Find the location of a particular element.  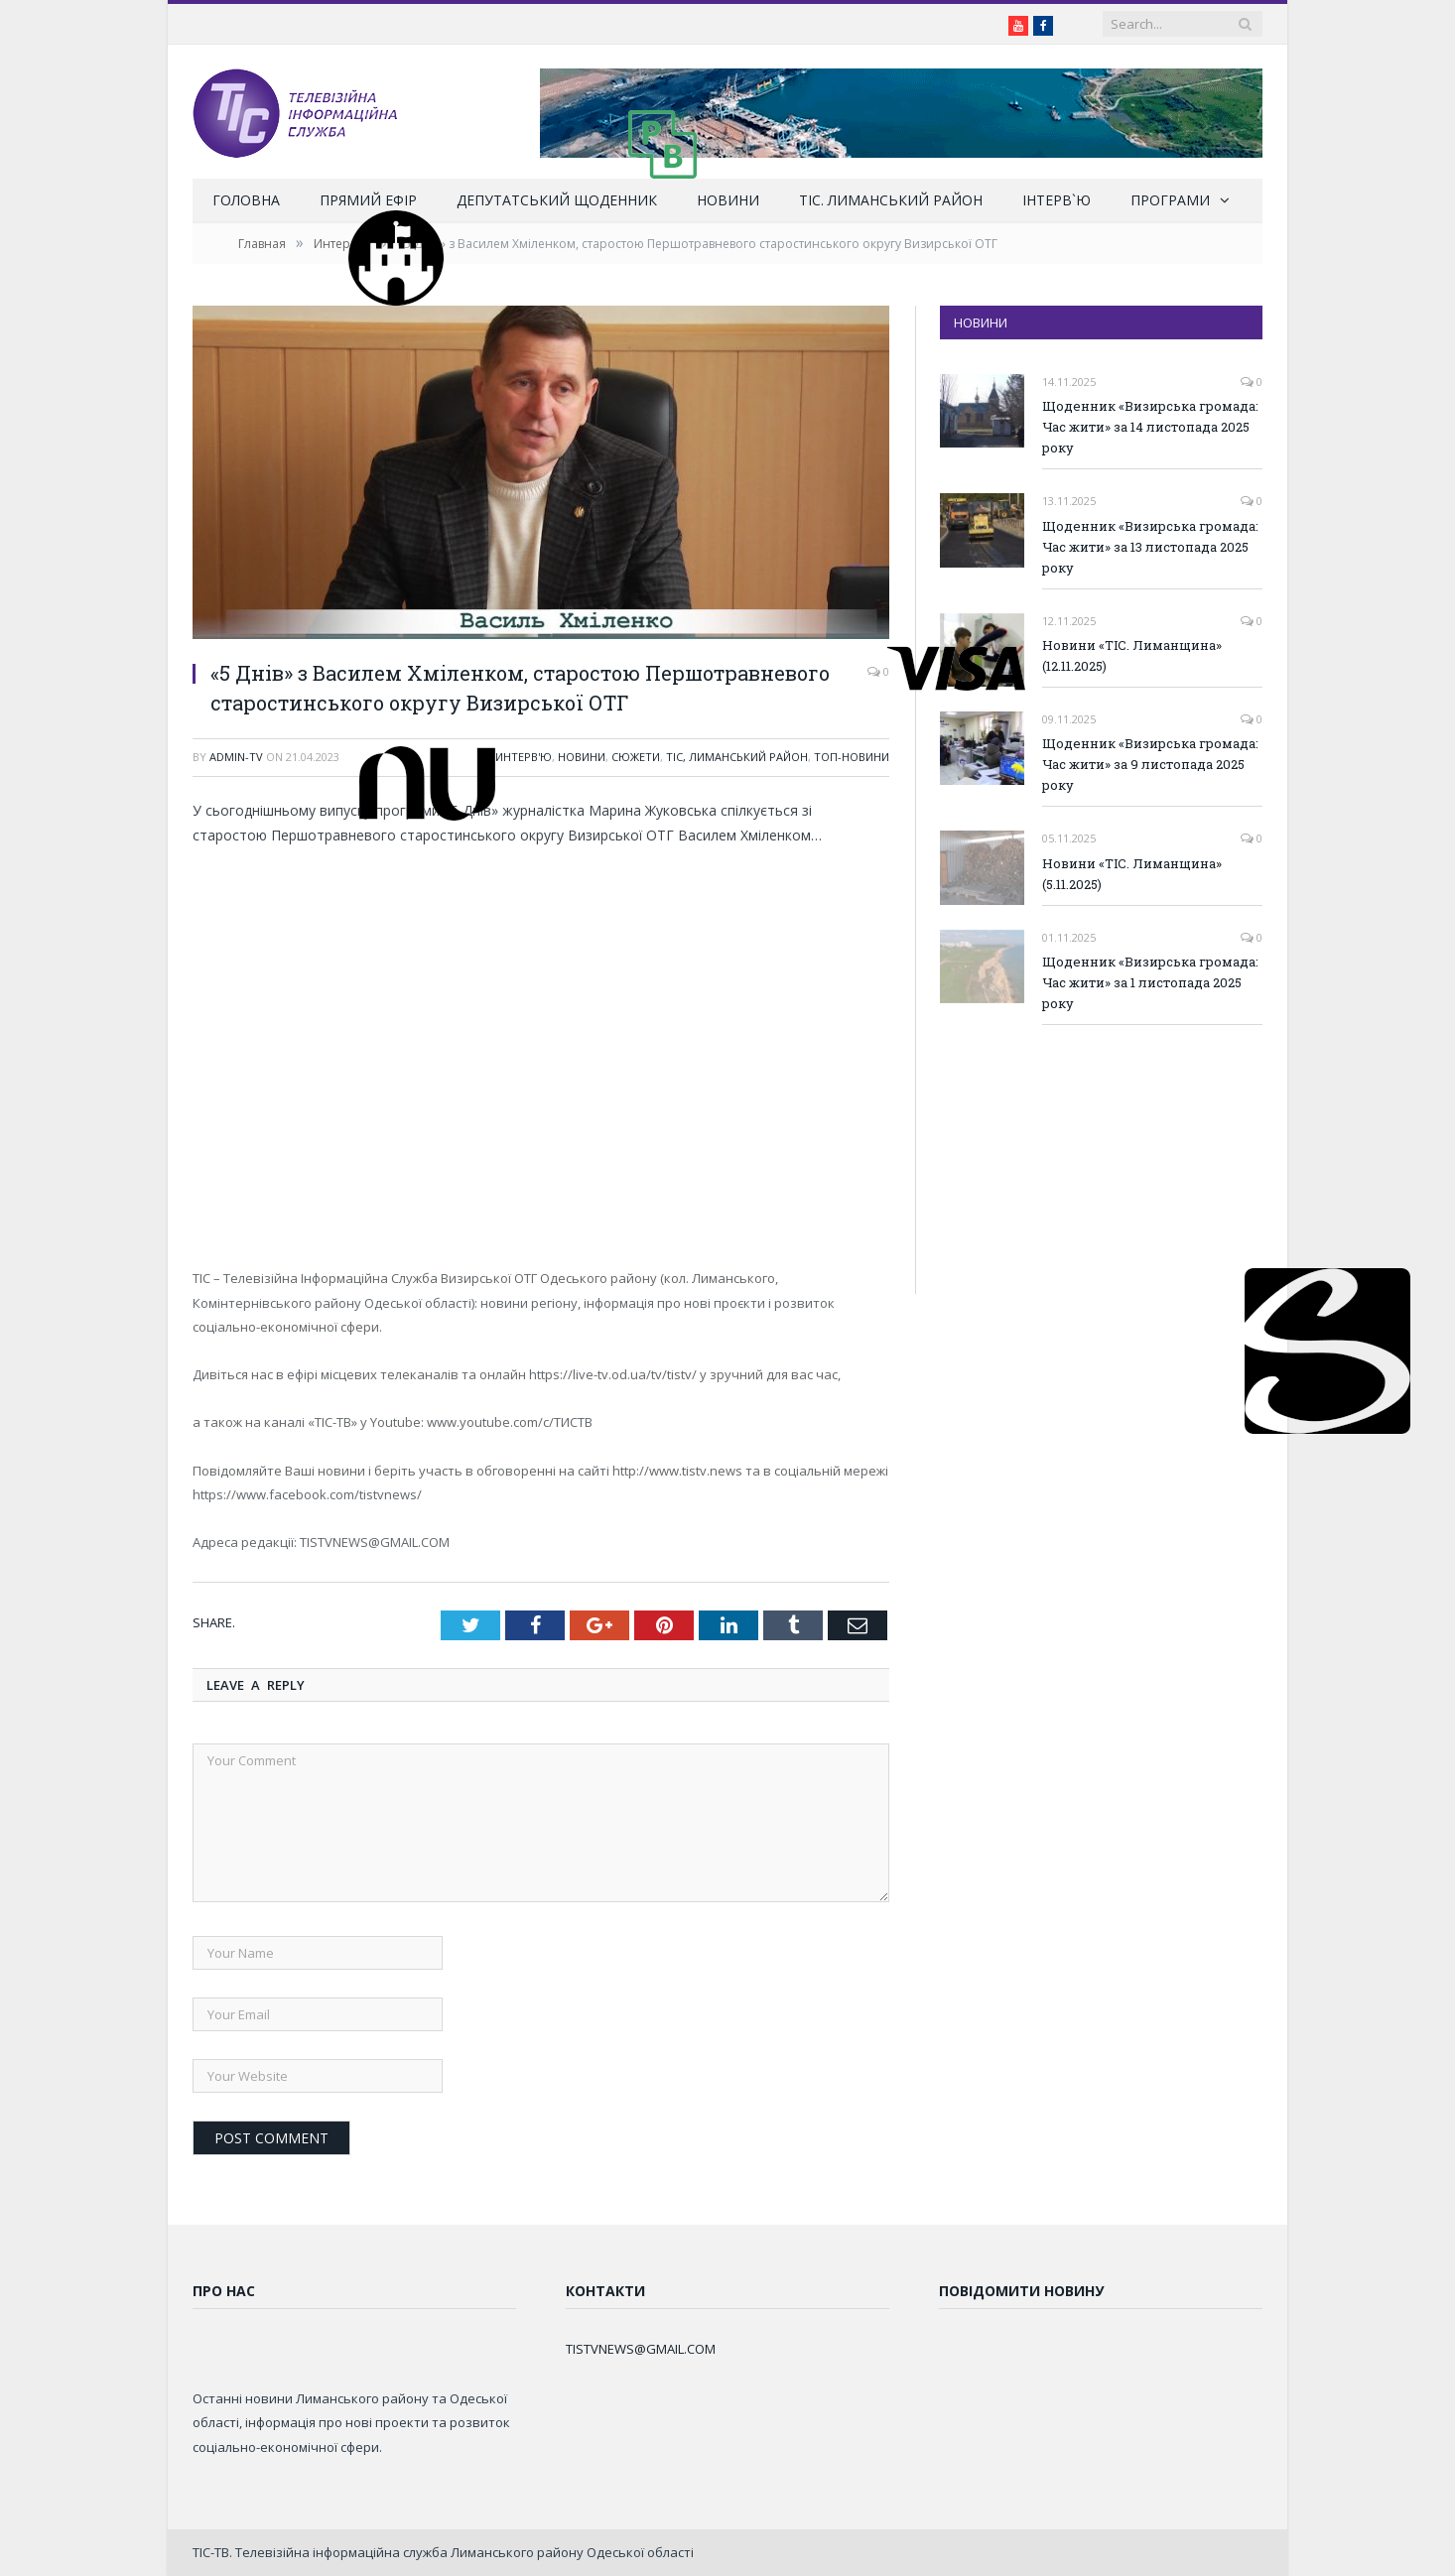

open the Nubank app is located at coordinates (427, 783).